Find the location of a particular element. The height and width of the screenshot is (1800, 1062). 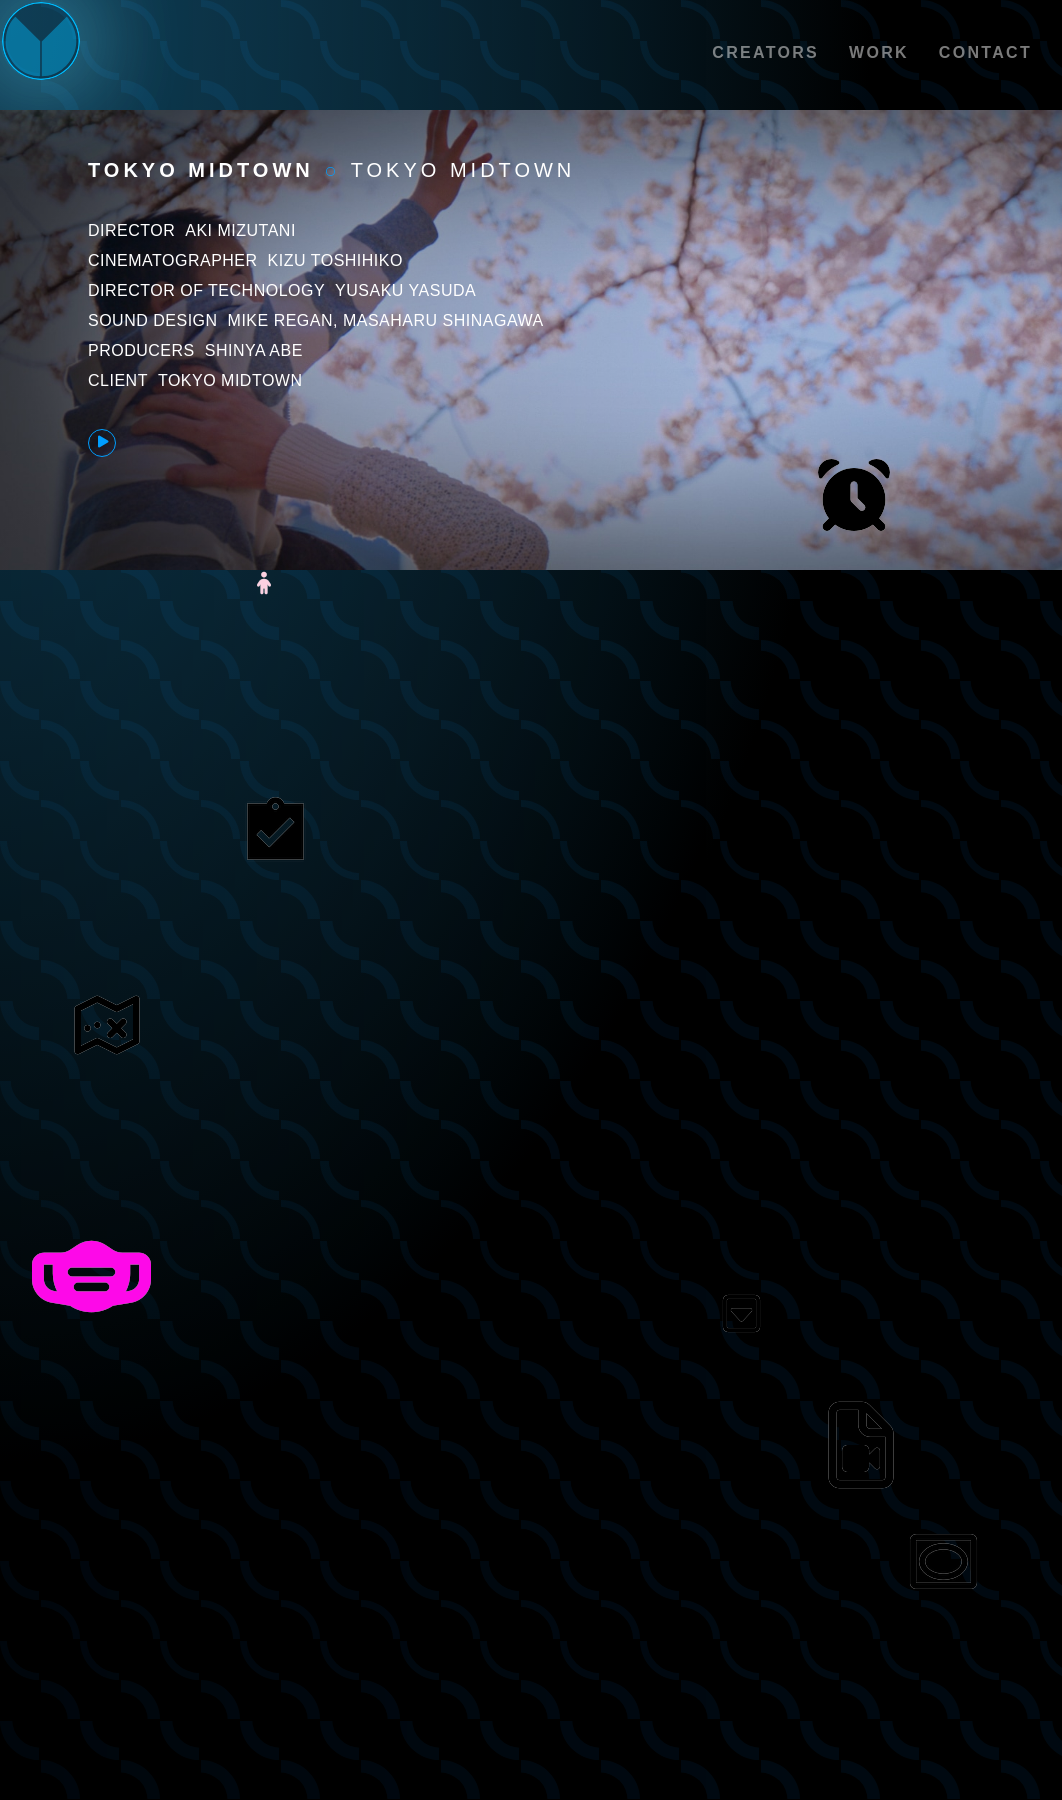

set an alarm or timer is located at coordinates (854, 495).